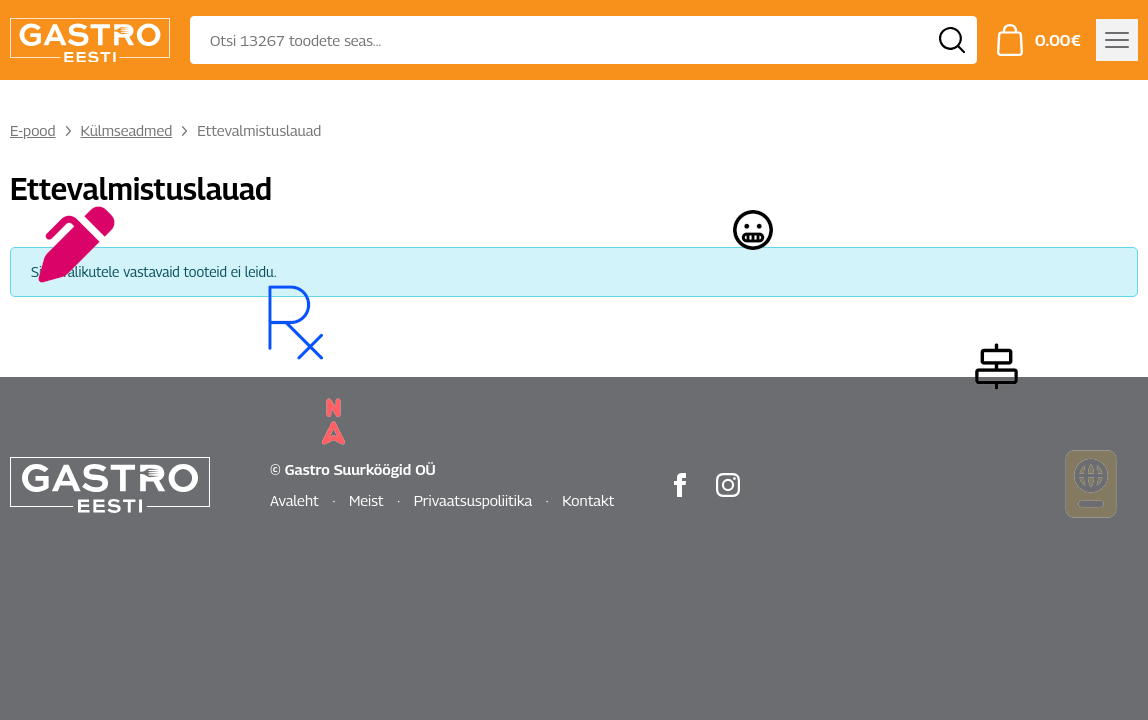 The width and height of the screenshot is (1148, 720). What do you see at coordinates (1091, 484) in the screenshot?
I see `access passport or travel documents` at bounding box center [1091, 484].